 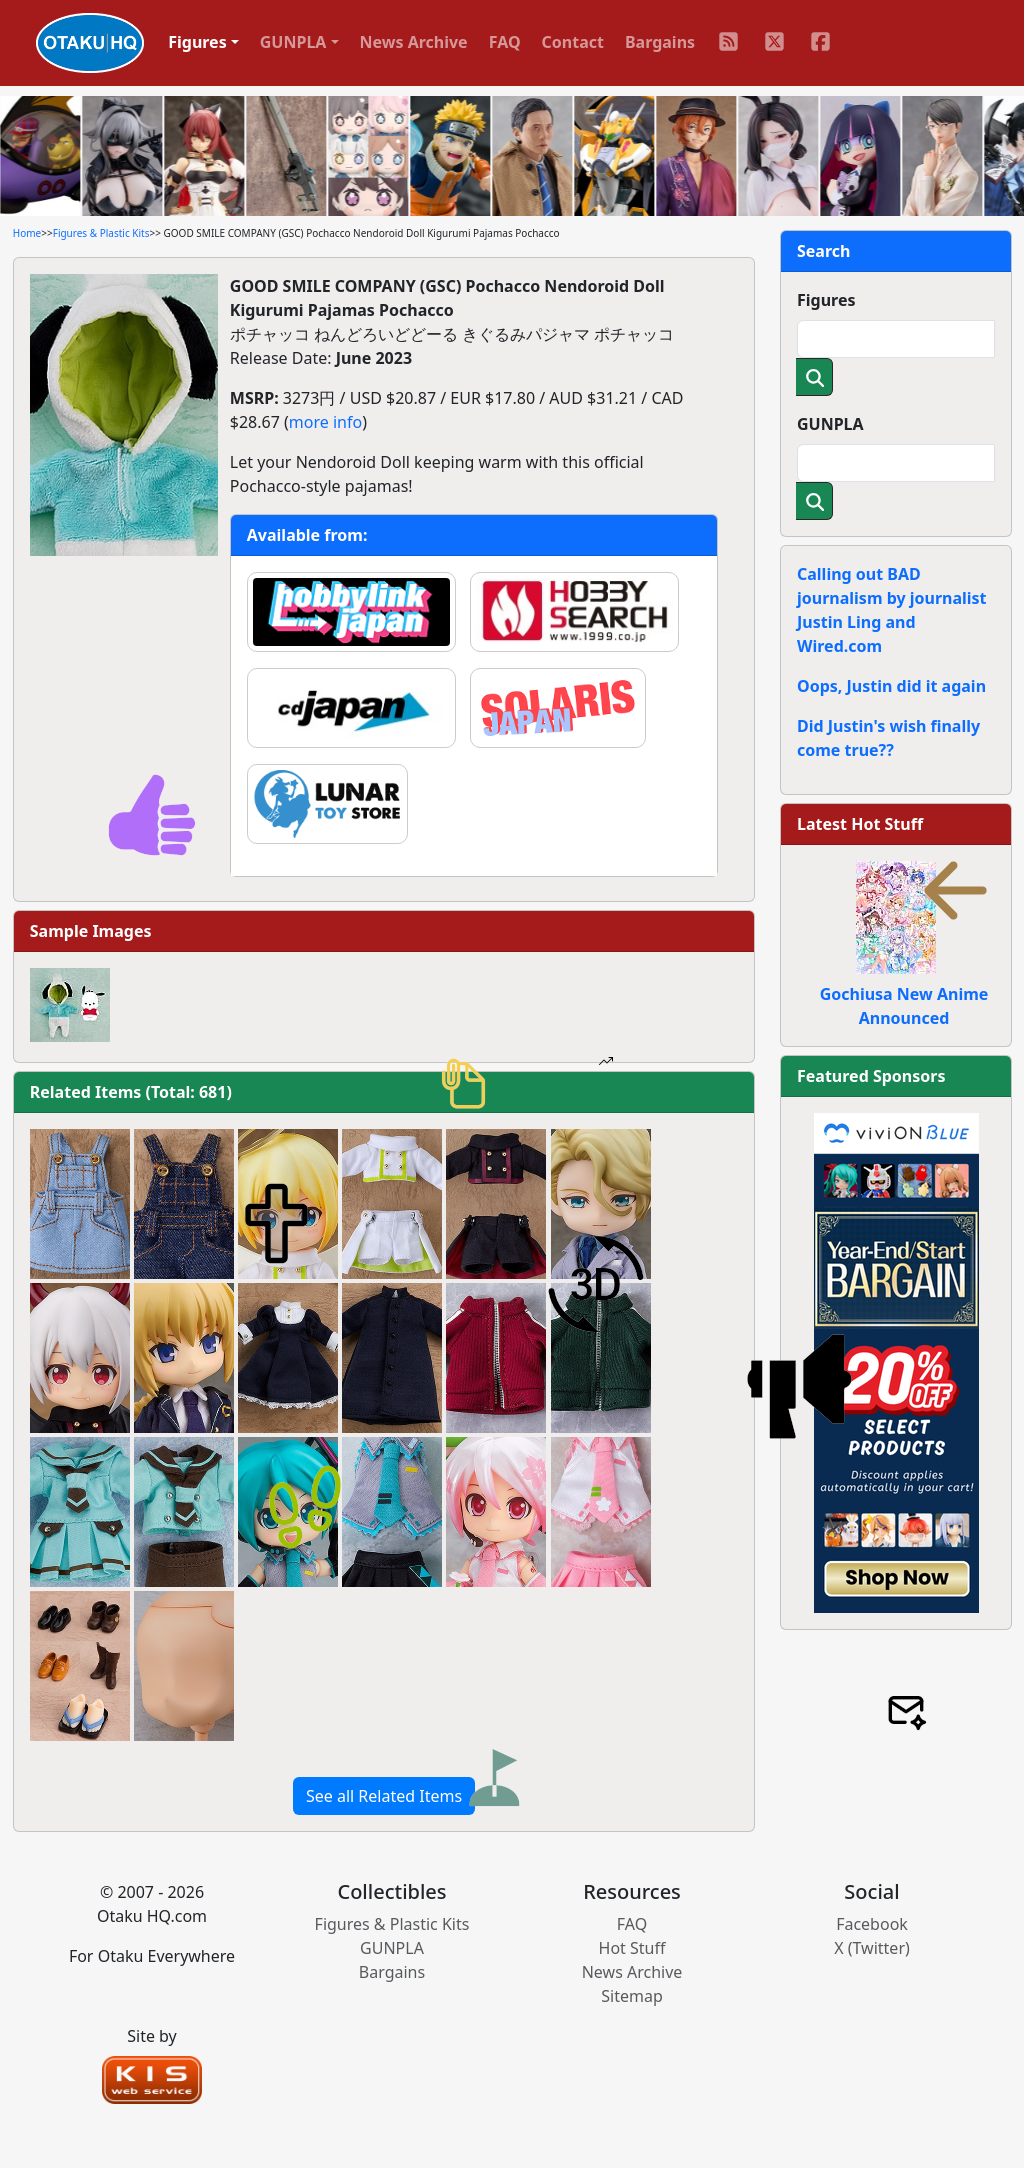 What do you see at coordinates (906, 1710) in the screenshot?
I see `AI-powered email or smart compose feature` at bounding box center [906, 1710].